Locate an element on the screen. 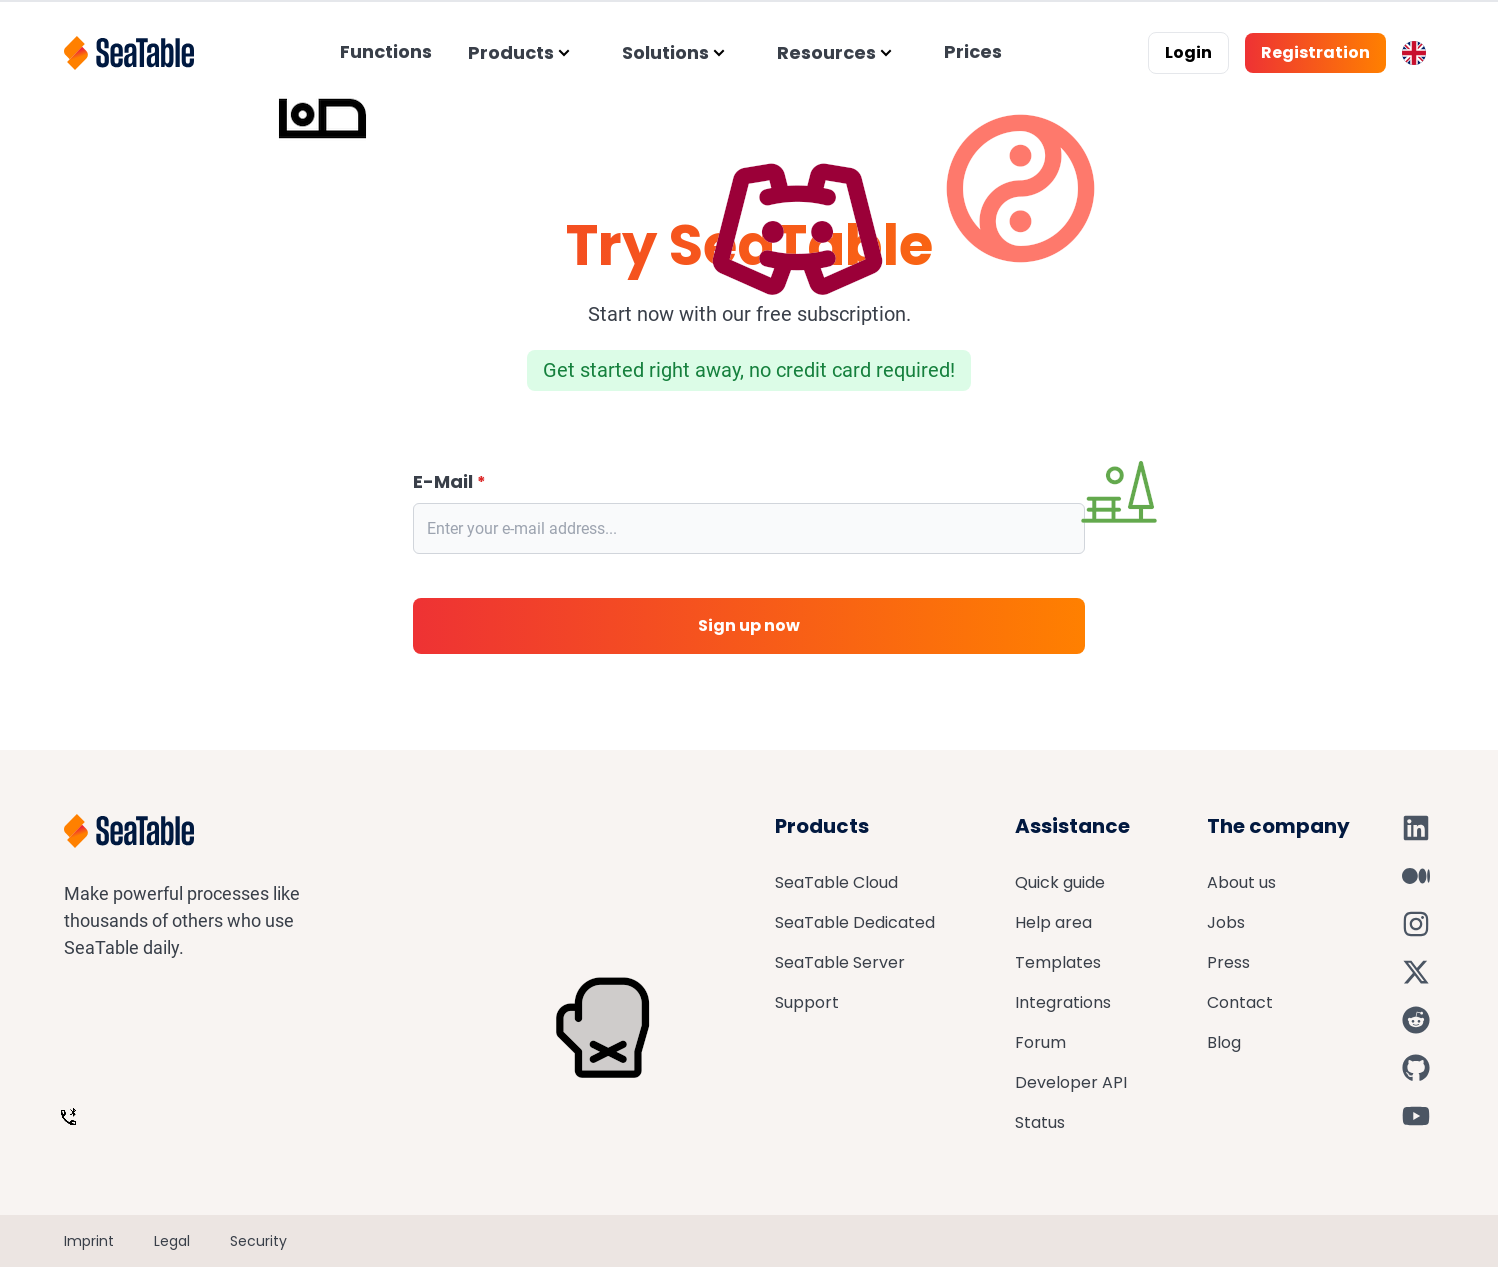  indicates an active call using bluetooth speaker is located at coordinates (68, 1117).